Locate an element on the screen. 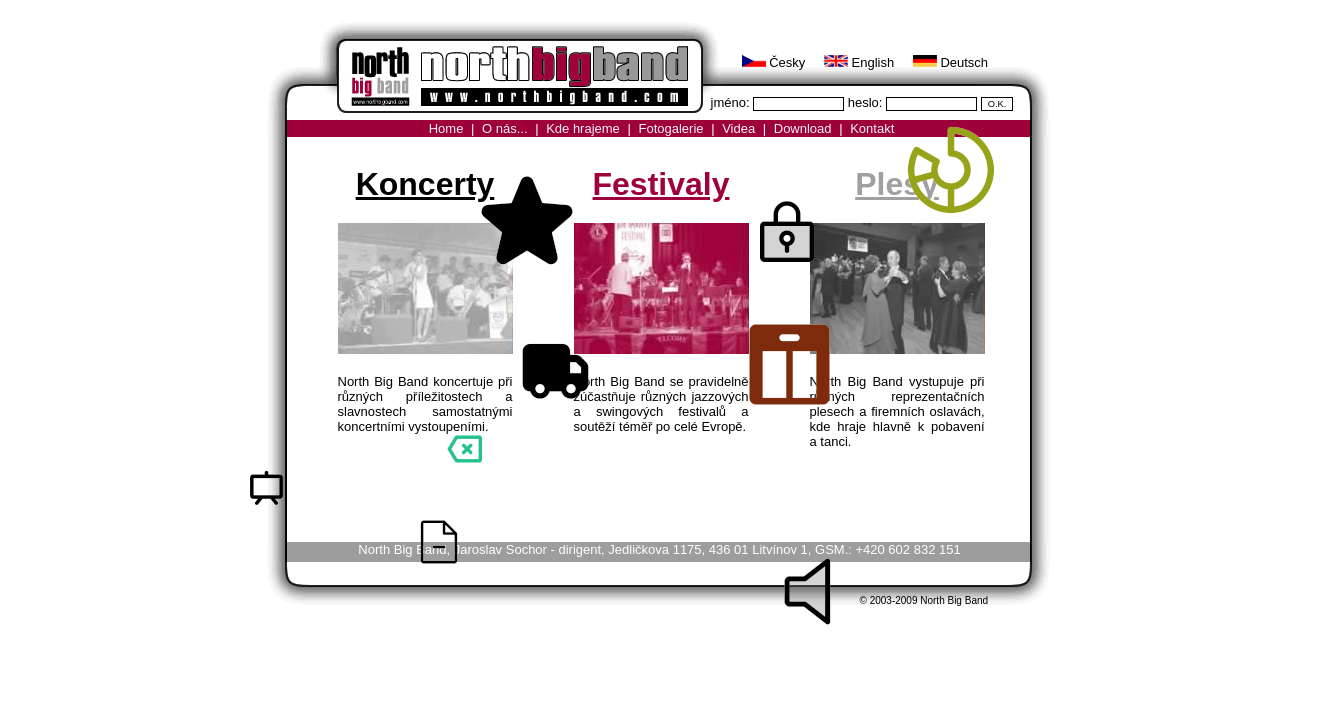 The width and height of the screenshot is (1319, 720). access security or privacy settings is located at coordinates (787, 235).